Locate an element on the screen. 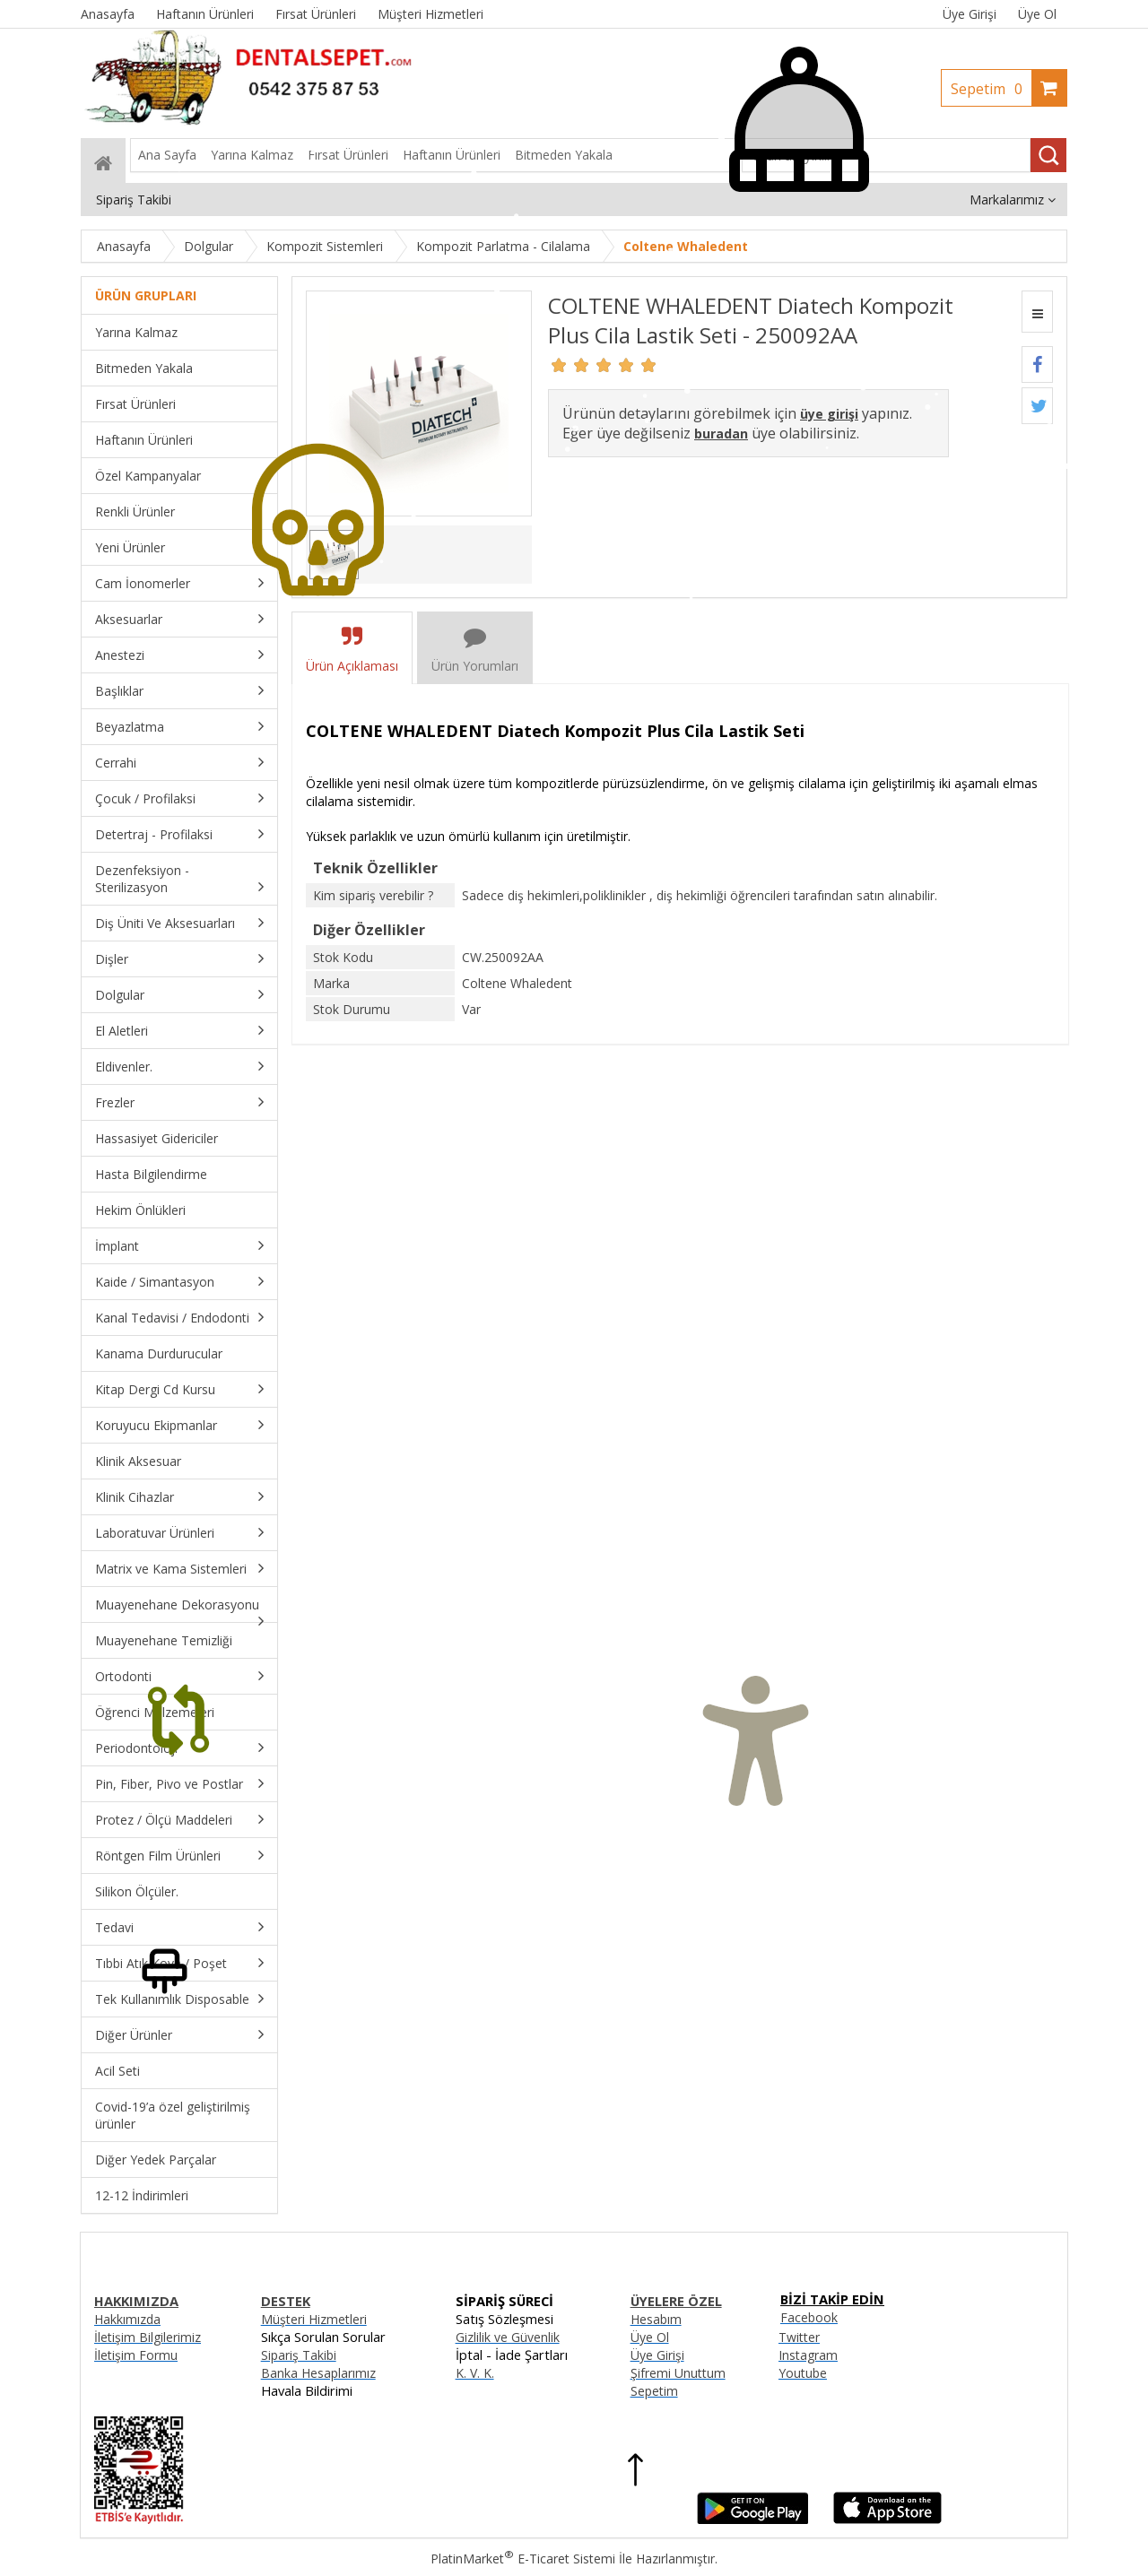  scroll to top of page is located at coordinates (635, 2469).